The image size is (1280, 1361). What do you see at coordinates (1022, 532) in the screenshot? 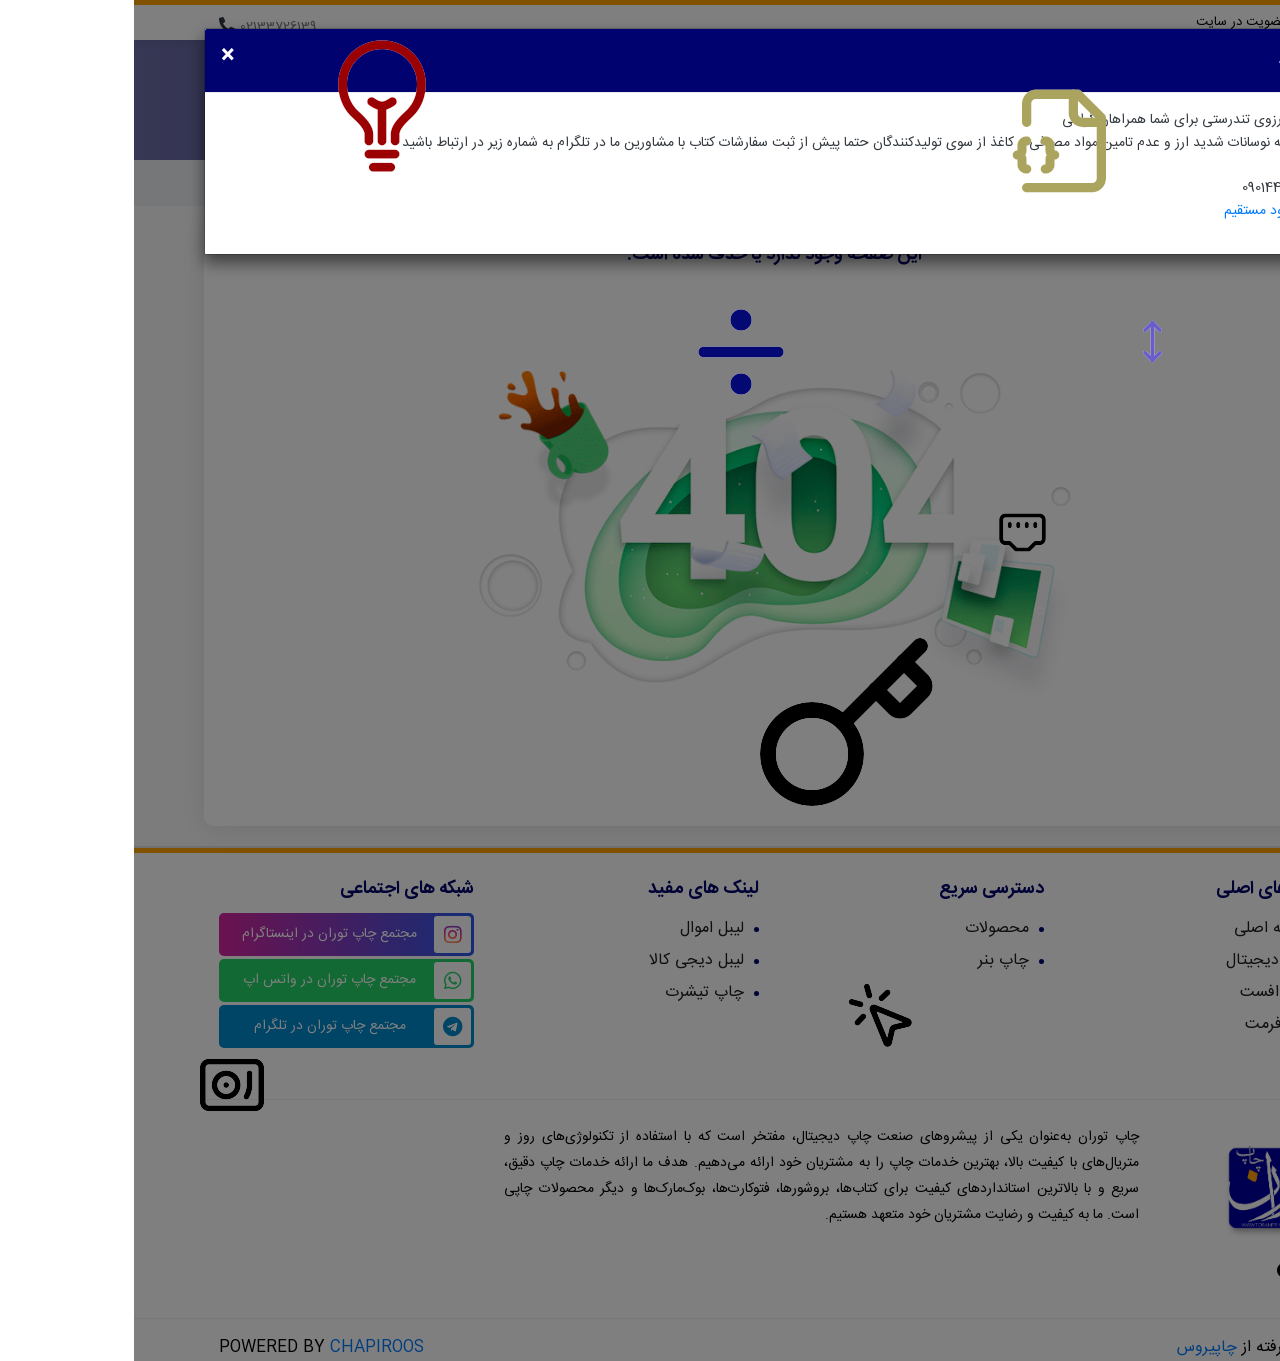
I see `connect via ethernet or wired network` at bounding box center [1022, 532].